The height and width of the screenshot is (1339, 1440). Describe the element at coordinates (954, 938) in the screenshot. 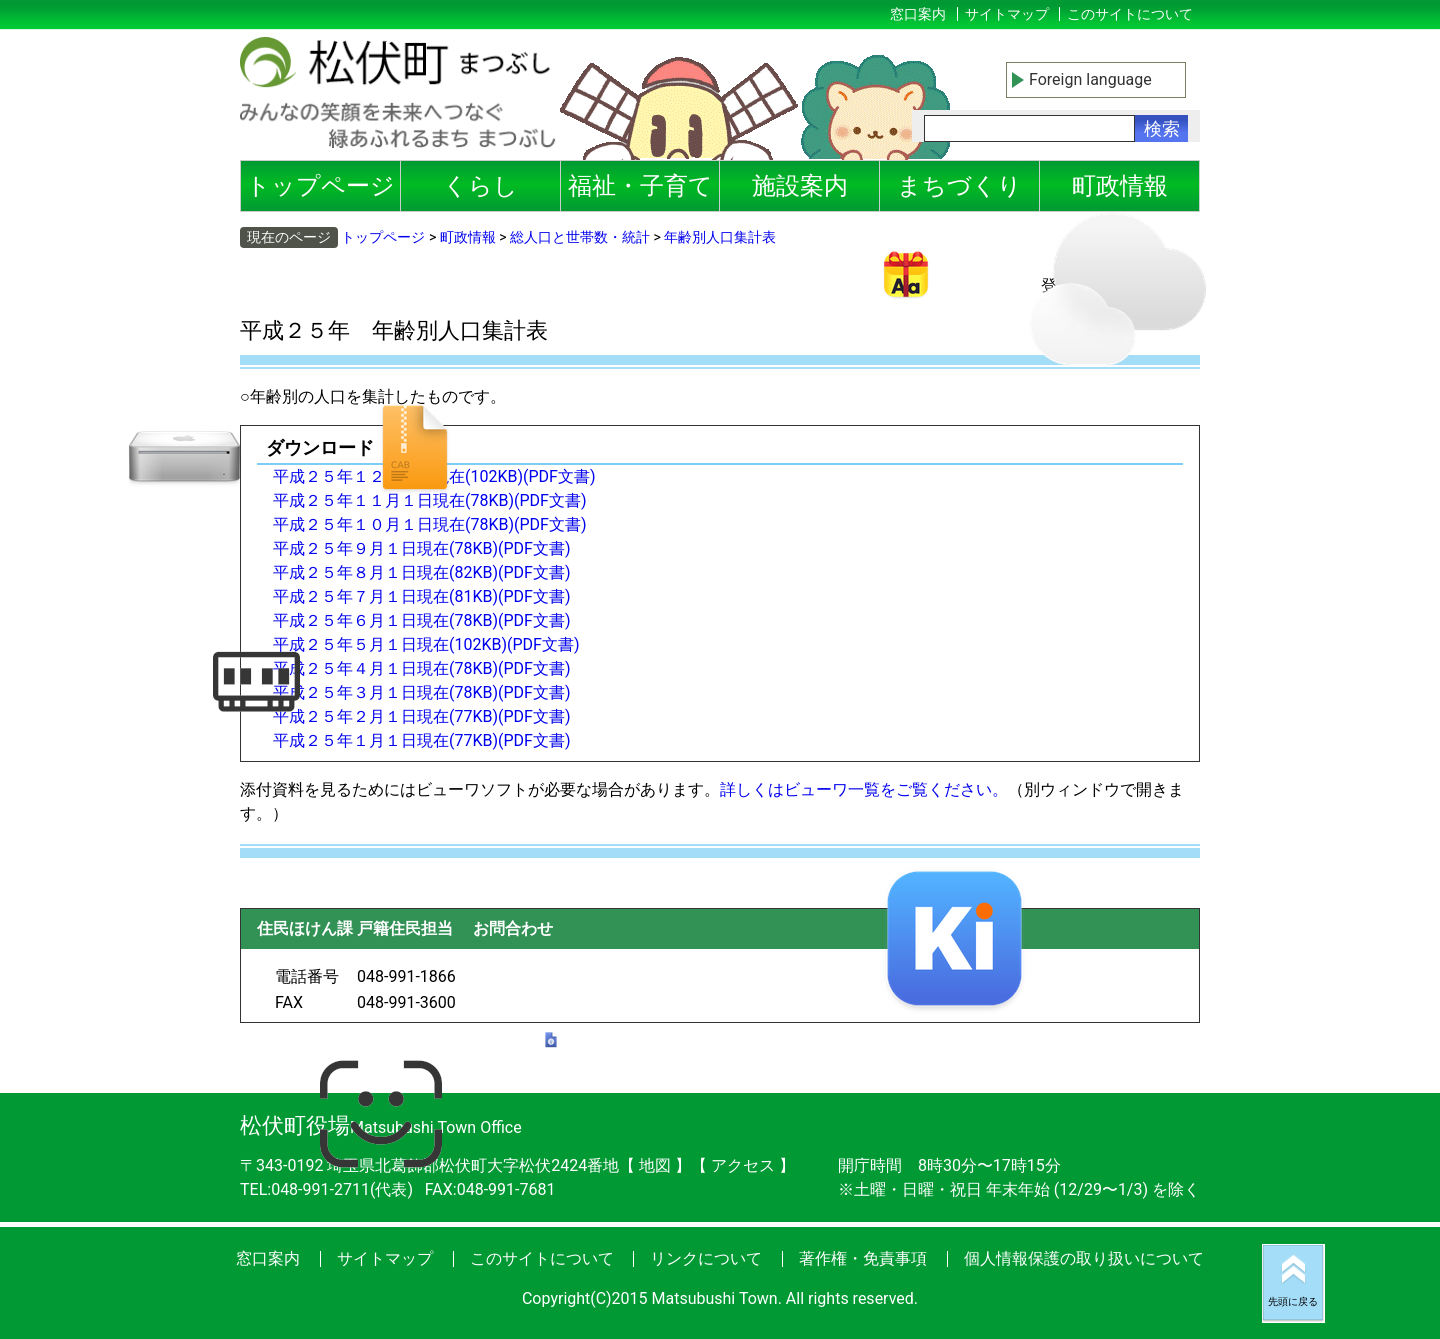

I see `open KiCad electronic design automation software` at that location.